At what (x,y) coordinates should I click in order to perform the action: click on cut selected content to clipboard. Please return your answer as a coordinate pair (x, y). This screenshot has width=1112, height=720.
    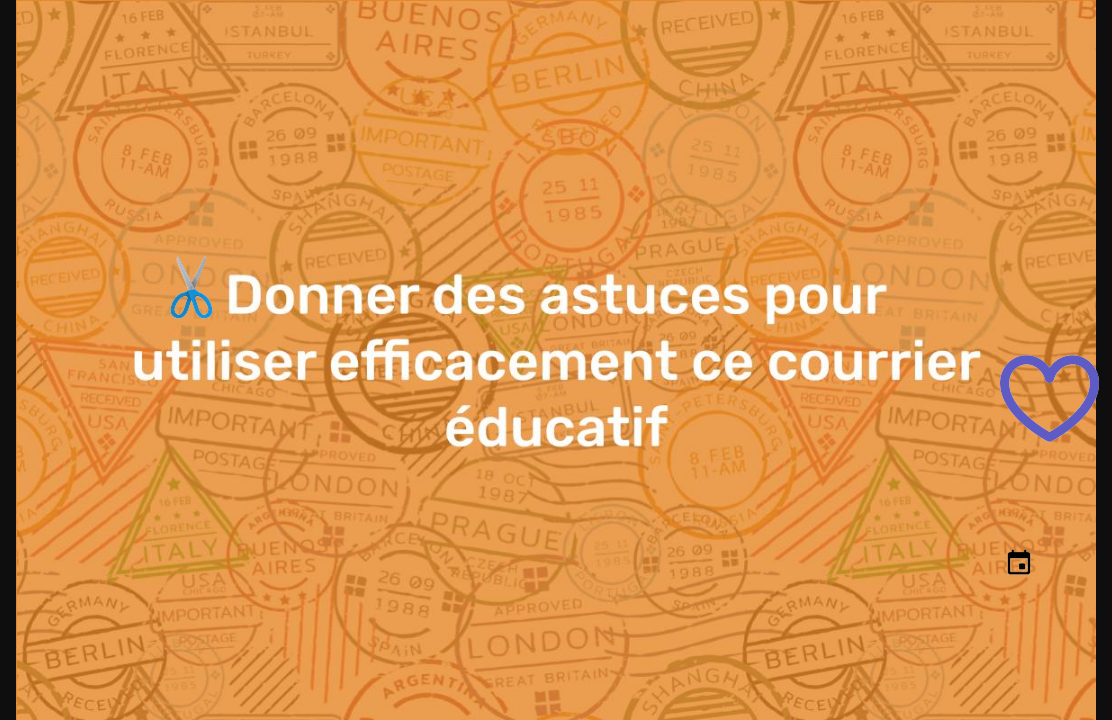
    Looking at the image, I should click on (192, 287).